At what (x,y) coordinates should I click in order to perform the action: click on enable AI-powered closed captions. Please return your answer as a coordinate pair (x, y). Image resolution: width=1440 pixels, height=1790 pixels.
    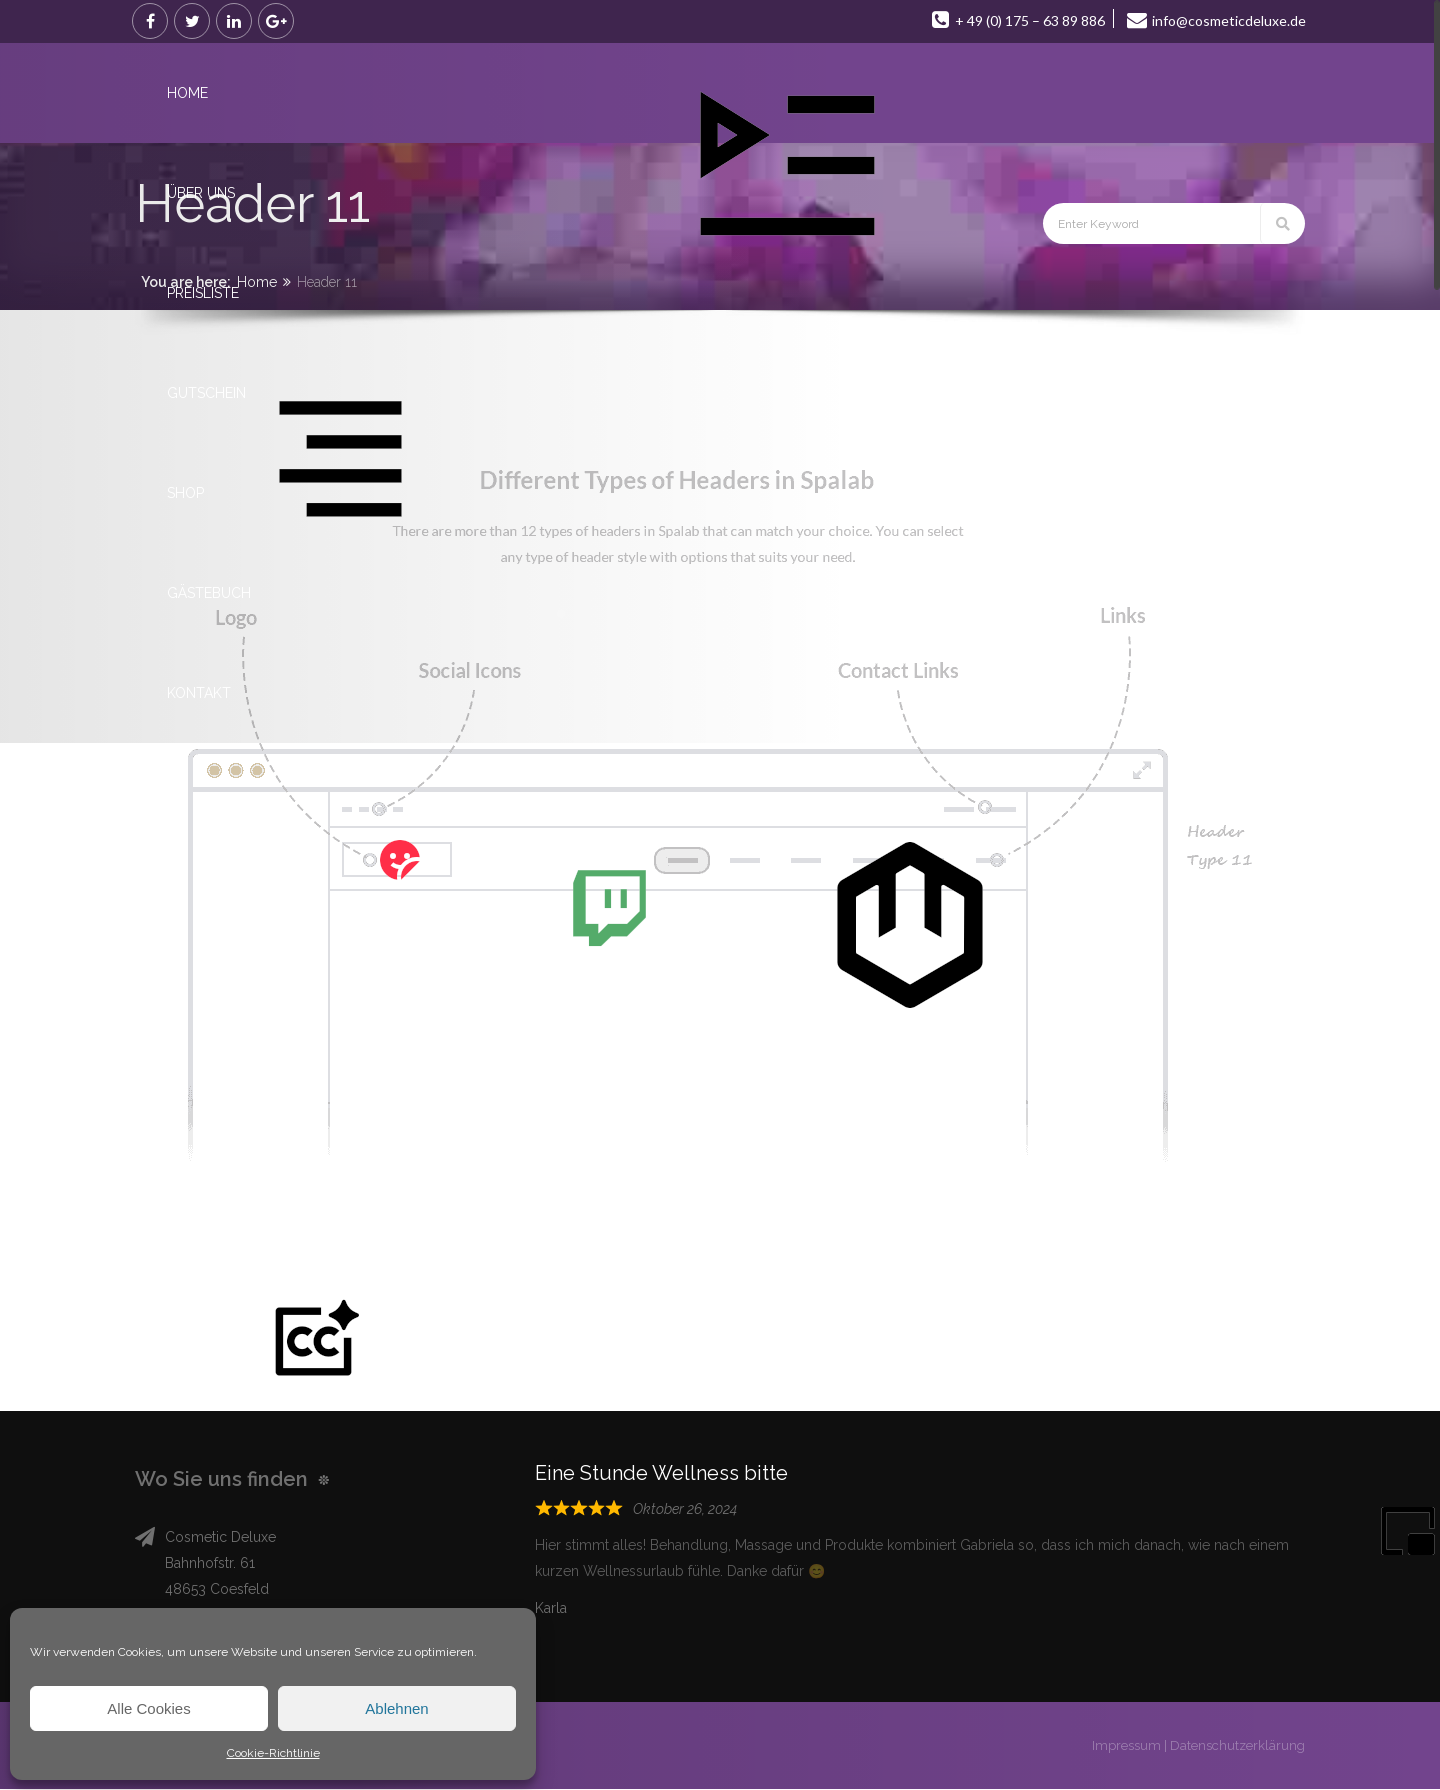
    Looking at the image, I should click on (313, 1341).